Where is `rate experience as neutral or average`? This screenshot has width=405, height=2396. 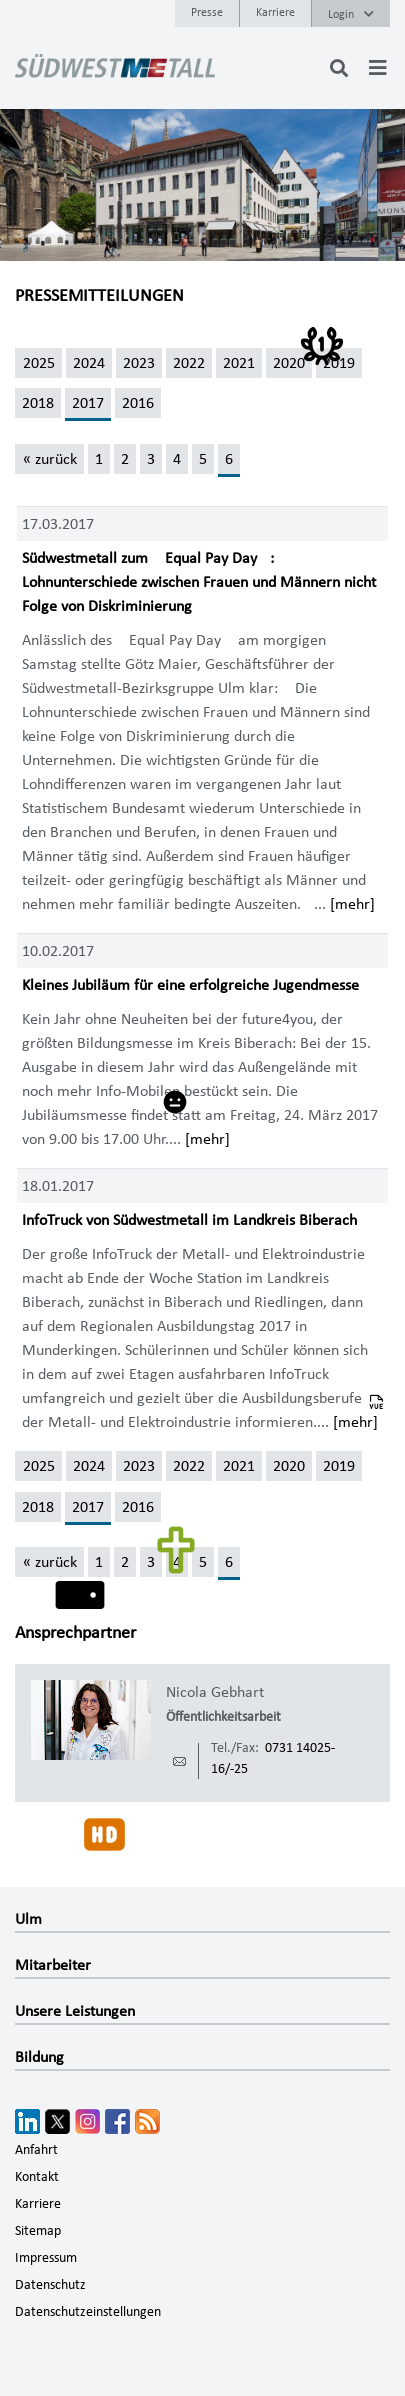
rate experience as neutral or average is located at coordinates (175, 1102).